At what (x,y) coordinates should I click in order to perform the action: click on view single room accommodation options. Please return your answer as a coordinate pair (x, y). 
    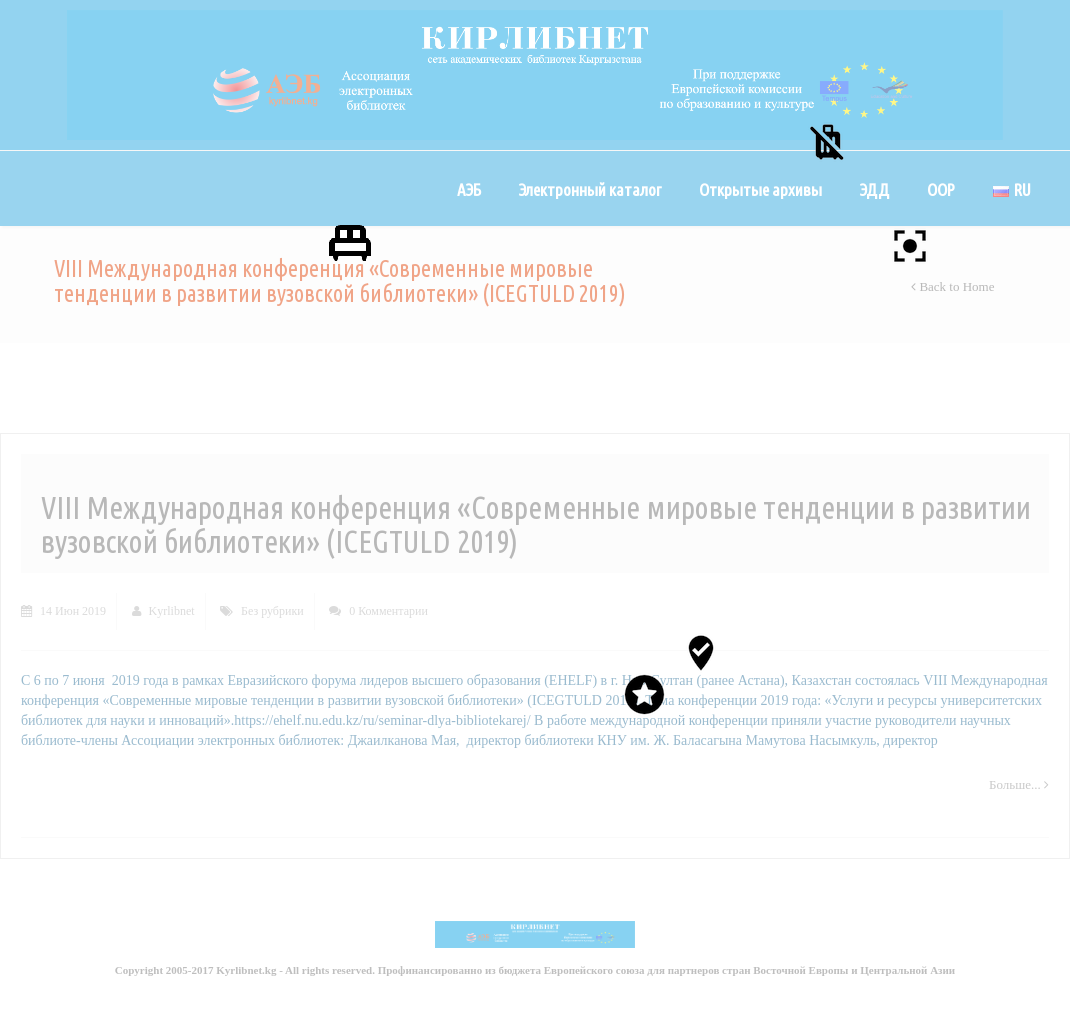
    Looking at the image, I should click on (350, 243).